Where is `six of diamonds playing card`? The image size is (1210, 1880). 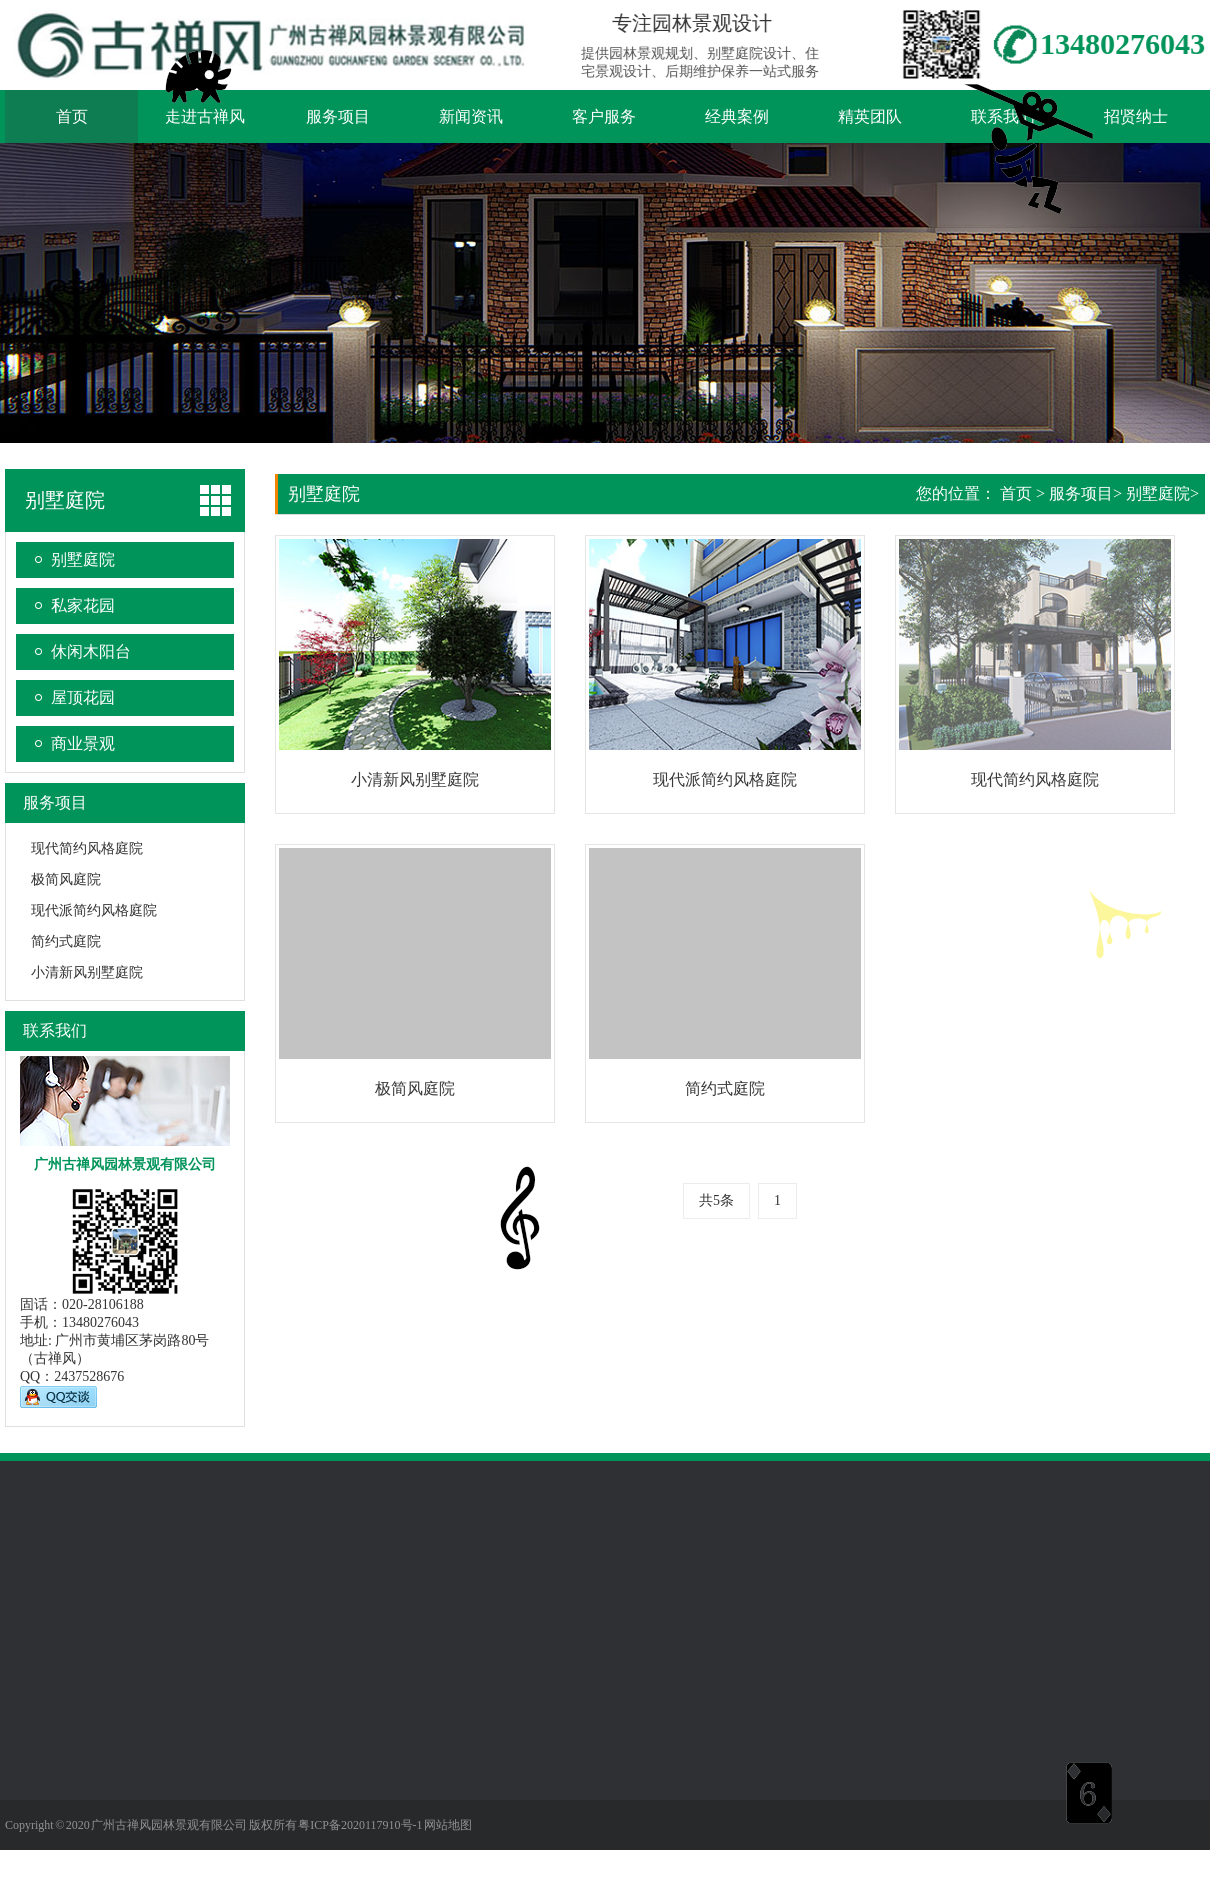 six of diamonds playing card is located at coordinates (1089, 1793).